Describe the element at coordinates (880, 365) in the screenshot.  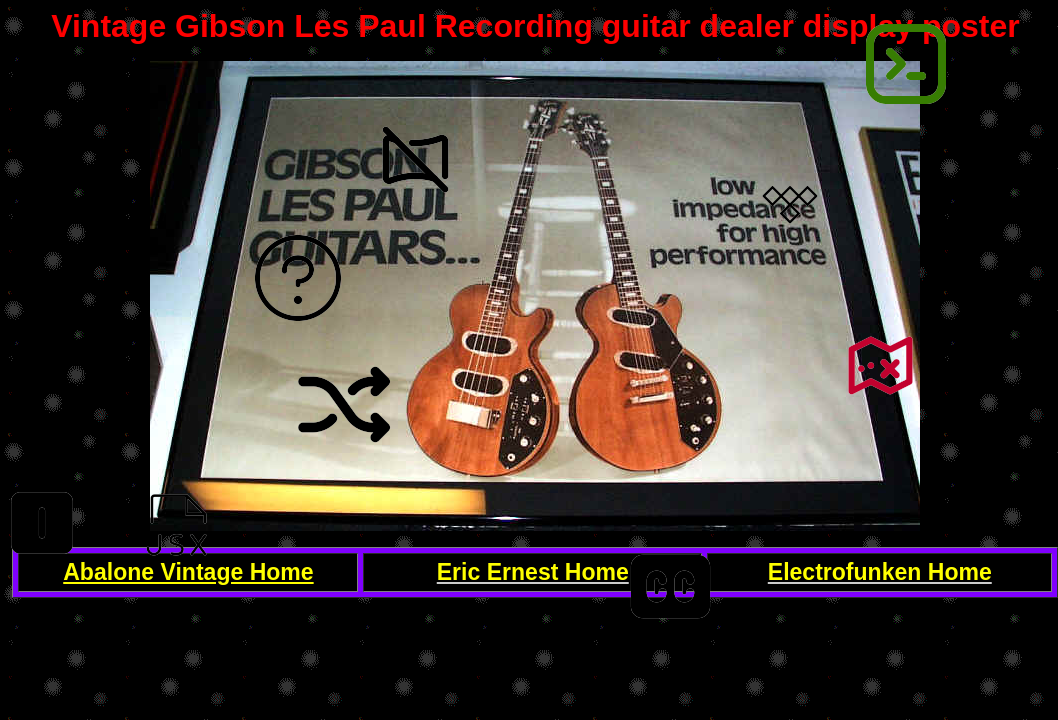
I see `view route directions on map` at that location.